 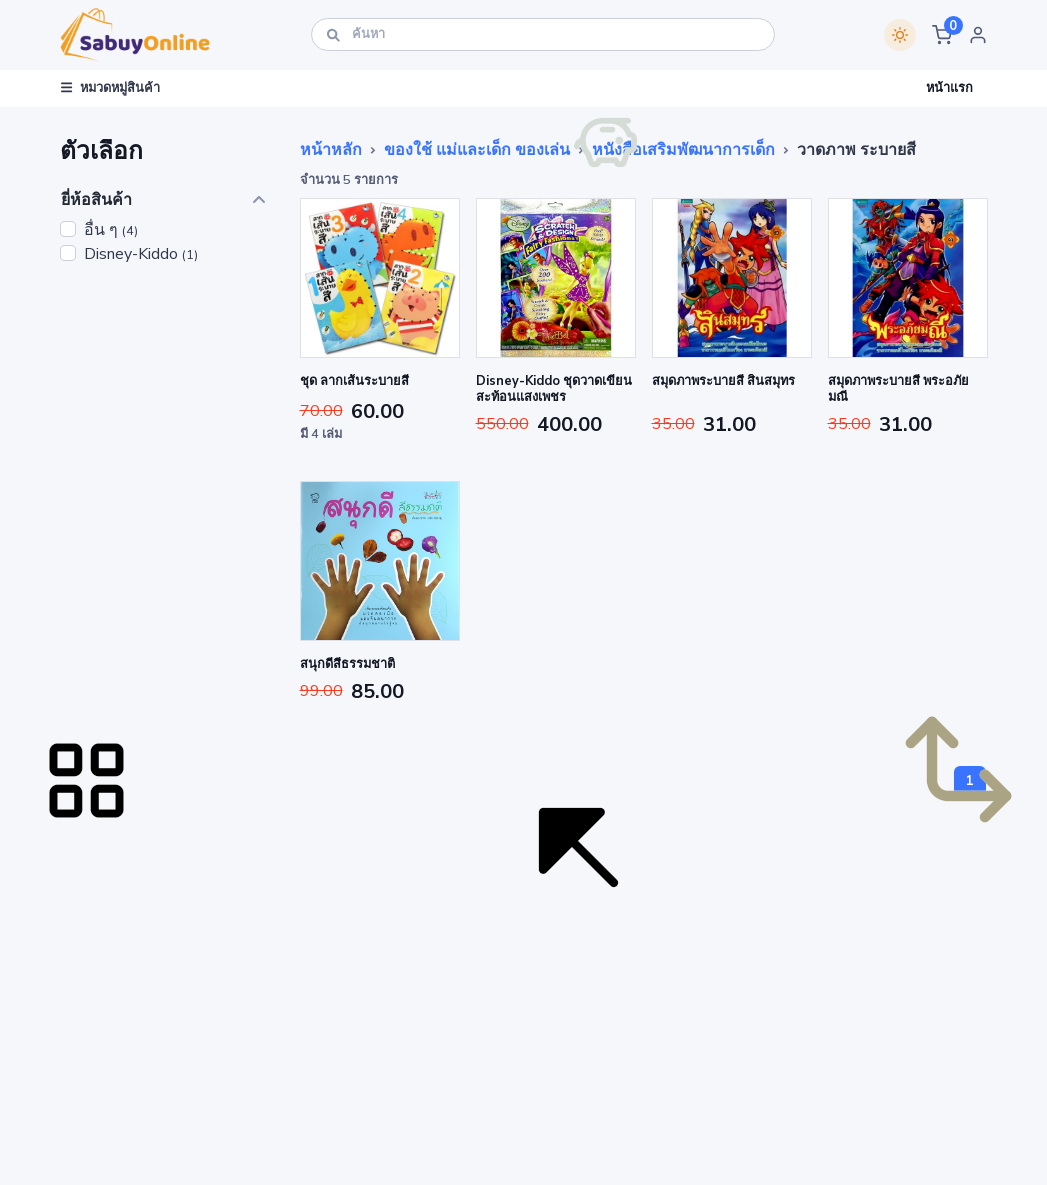 What do you see at coordinates (605, 142) in the screenshot?
I see `access savings or budget features` at bounding box center [605, 142].